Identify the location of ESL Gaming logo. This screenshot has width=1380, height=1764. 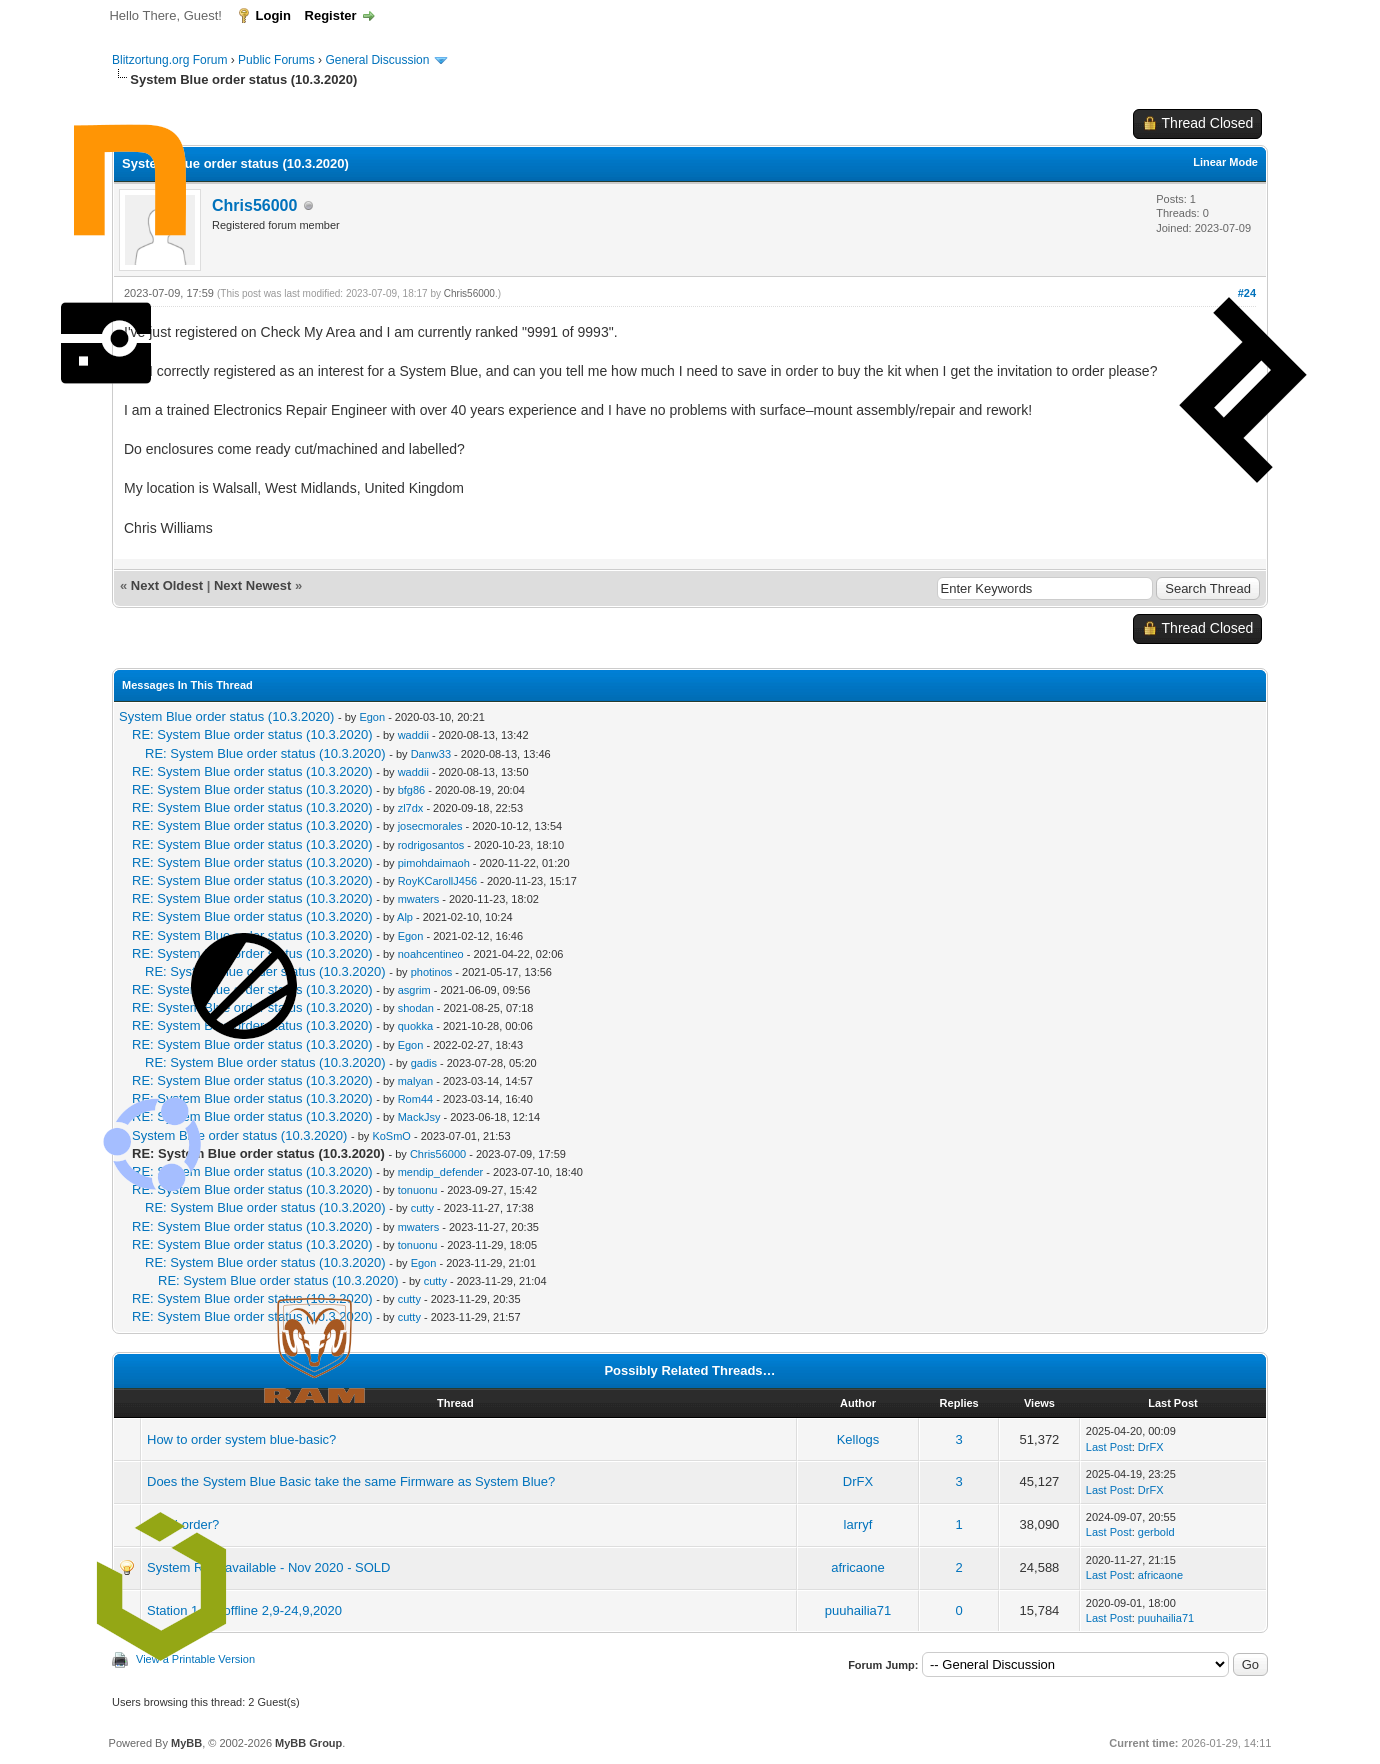
(244, 986).